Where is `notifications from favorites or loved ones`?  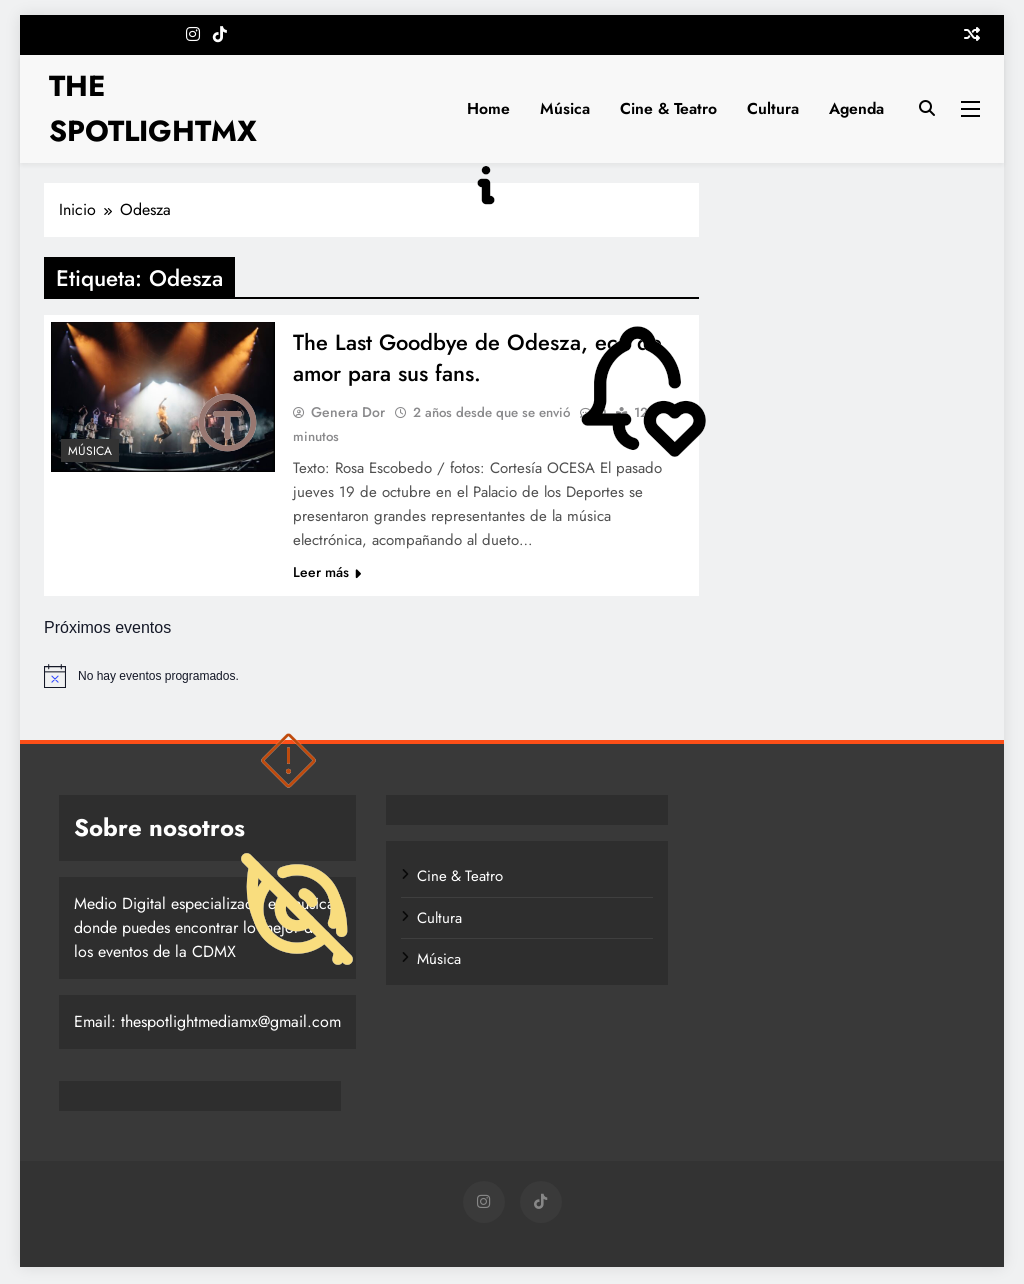
notifications from favorites or loved ones is located at coordinates (637, 388).